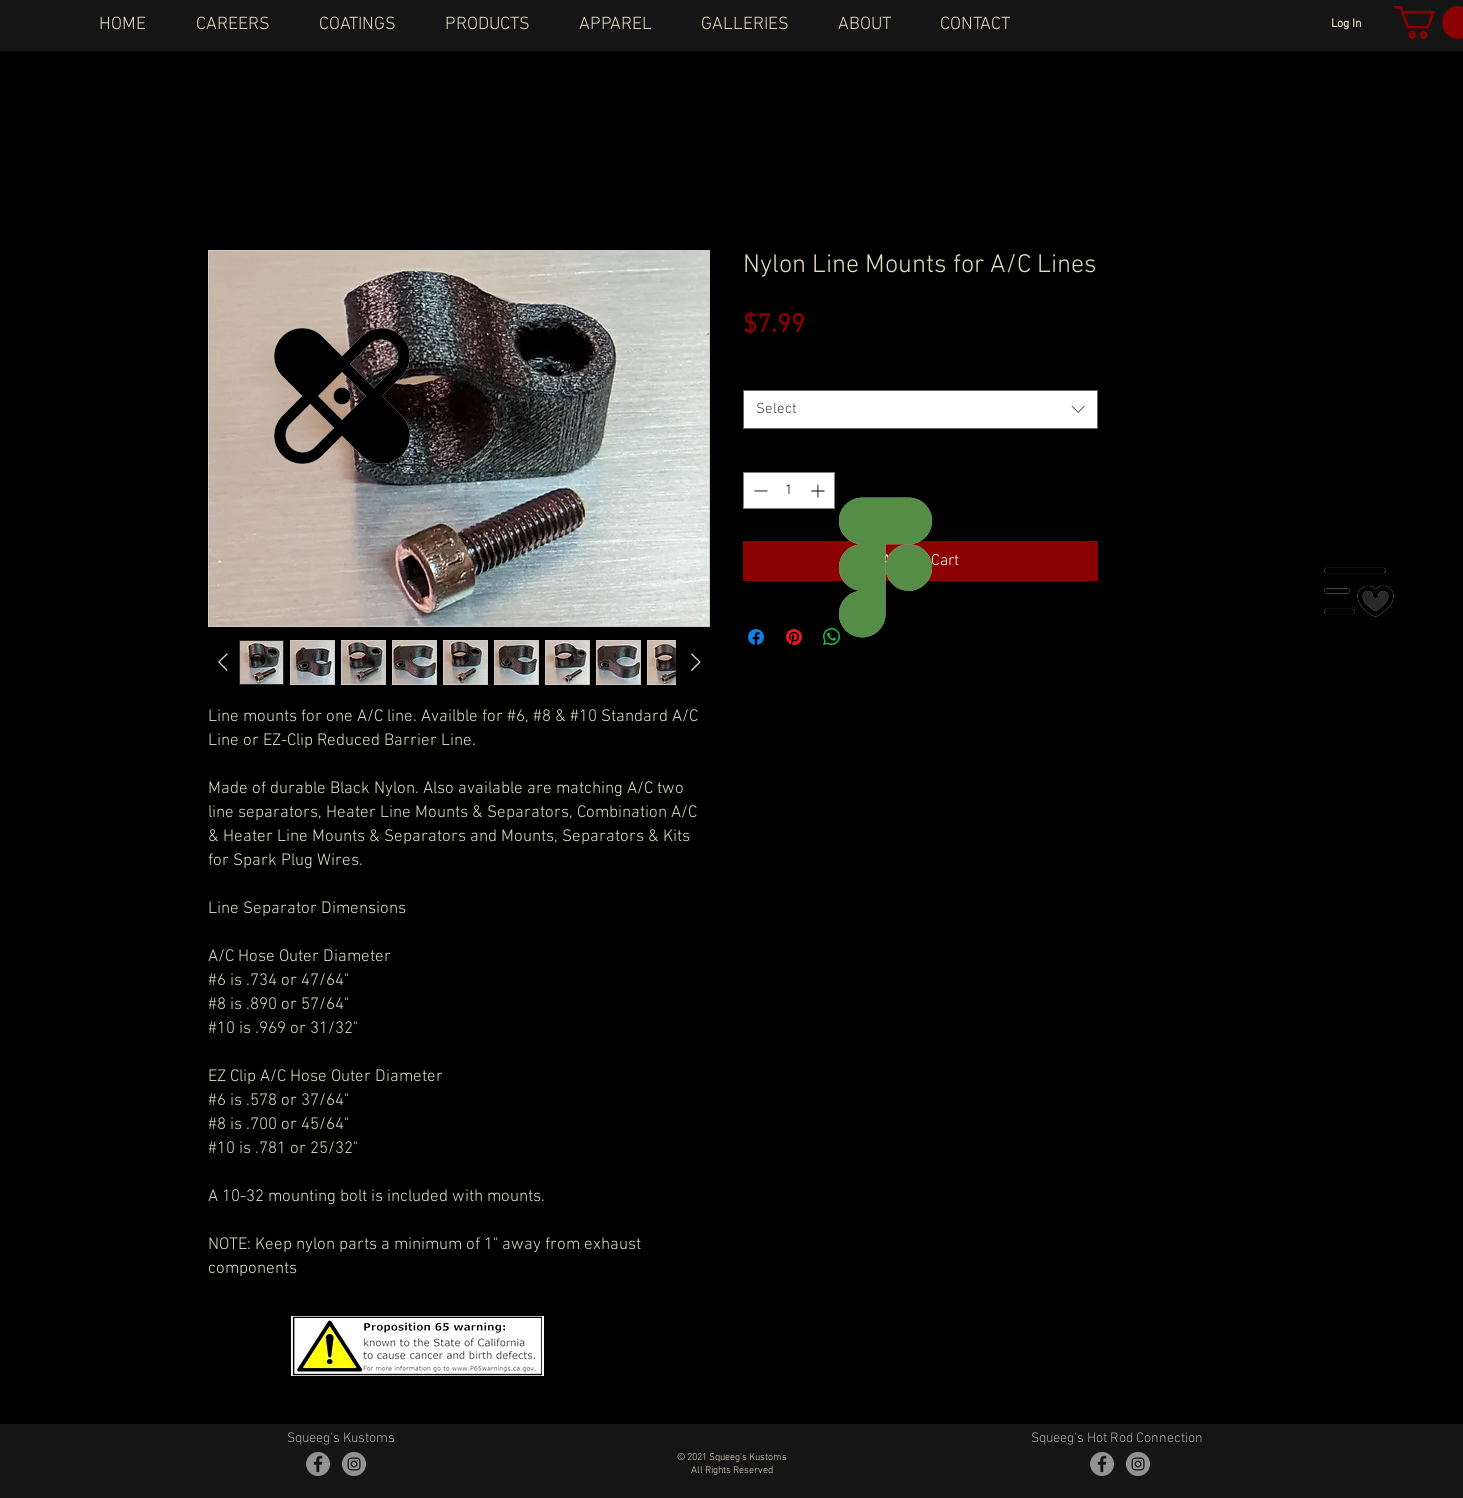 This screenshot has height=1498, width=1463. What do you see at coordinates (885, 567) in the screenshot?
I see `open Figma design tool` at bounding box center [885, 567].